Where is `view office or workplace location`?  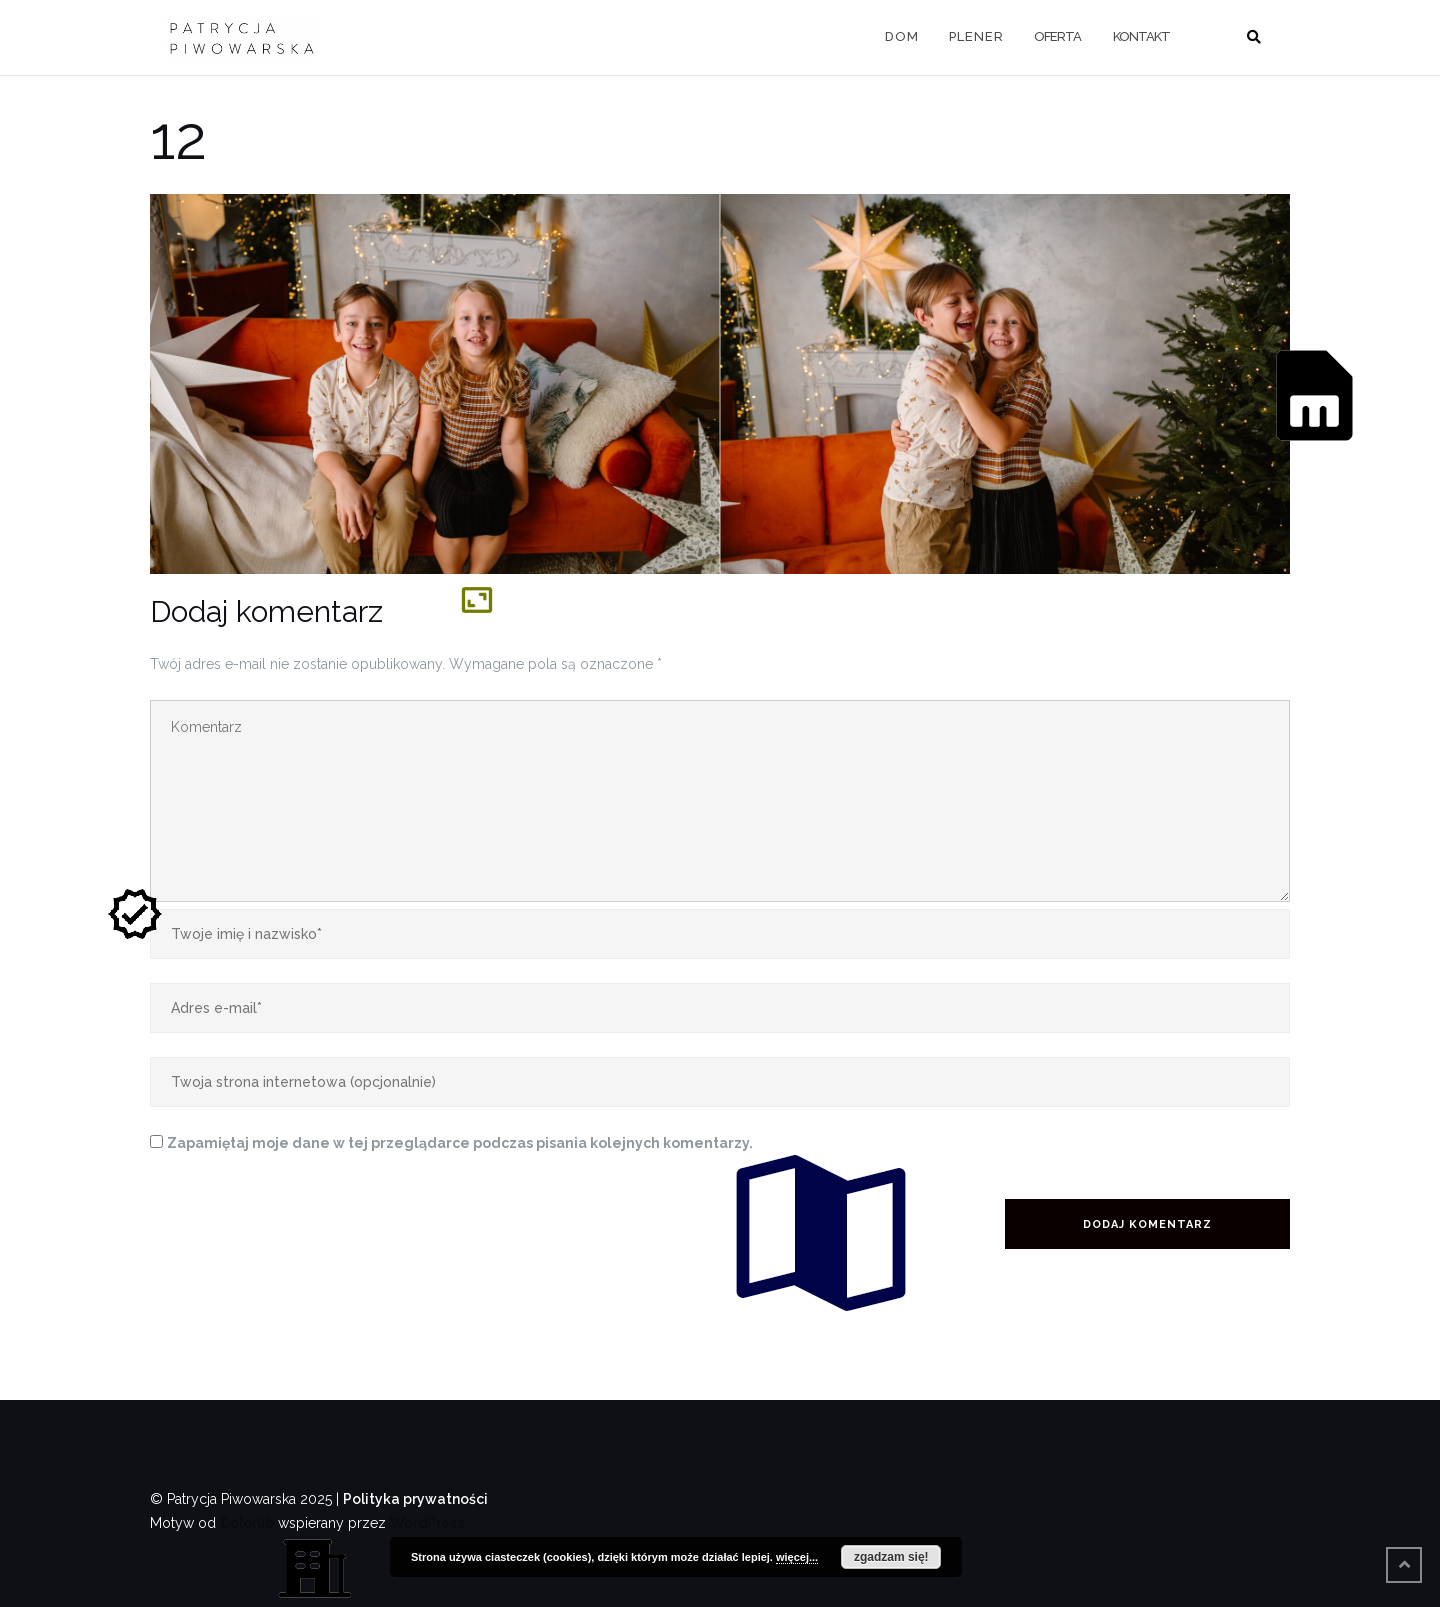
view office or workplace location is located at coordinates (312, 1568).